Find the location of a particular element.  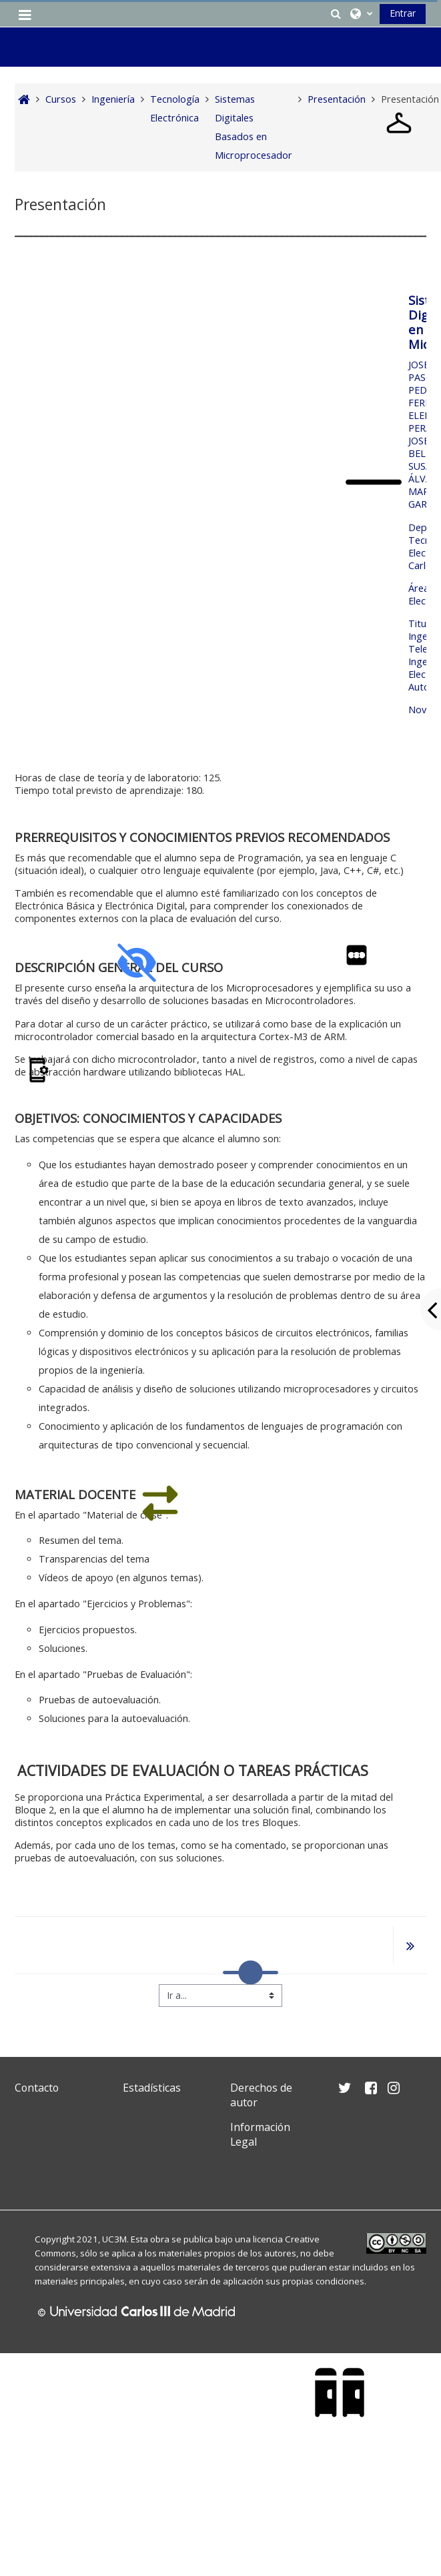

locate nearby portable restrooms is located at coordinates (340, 2393).